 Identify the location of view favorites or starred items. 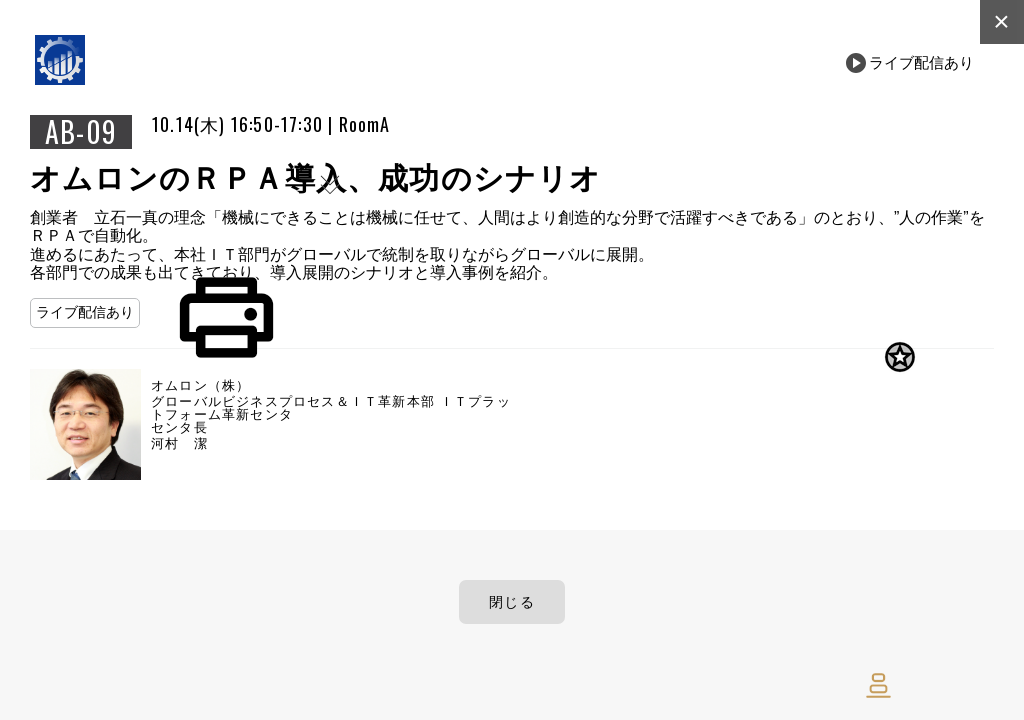
(900, 357).